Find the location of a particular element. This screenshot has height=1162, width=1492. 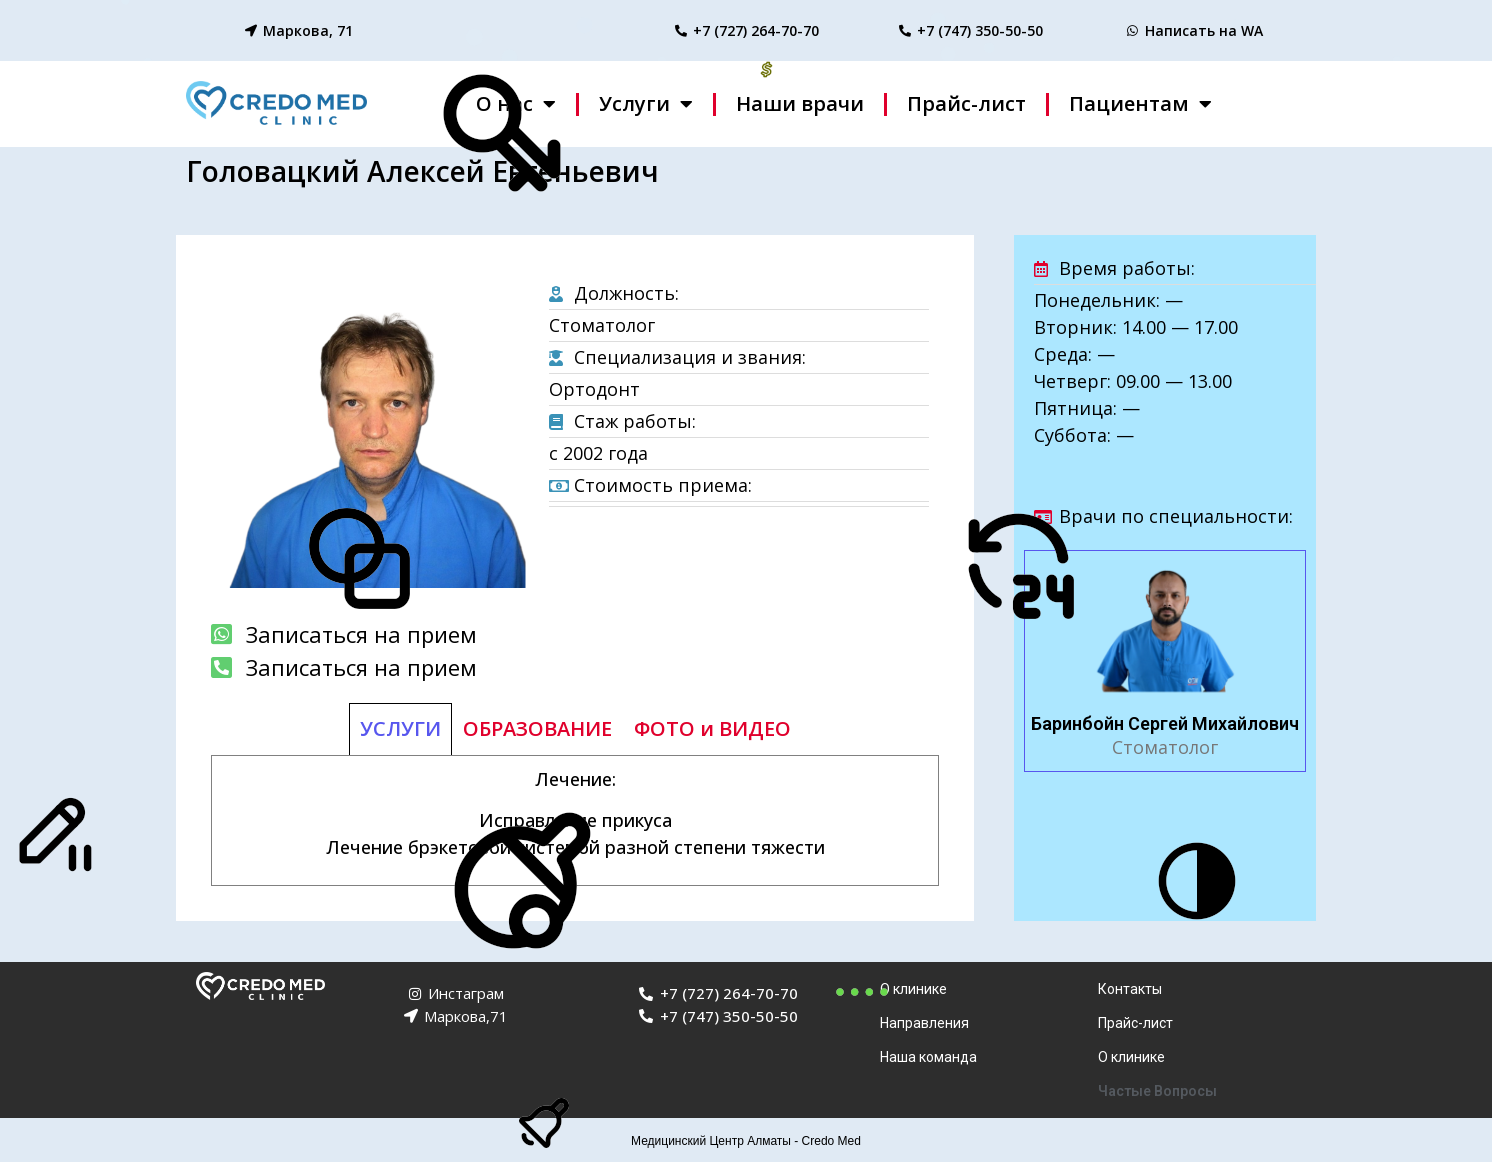

indicates 24-hour availability or support is located at coordinates (1018, 563).